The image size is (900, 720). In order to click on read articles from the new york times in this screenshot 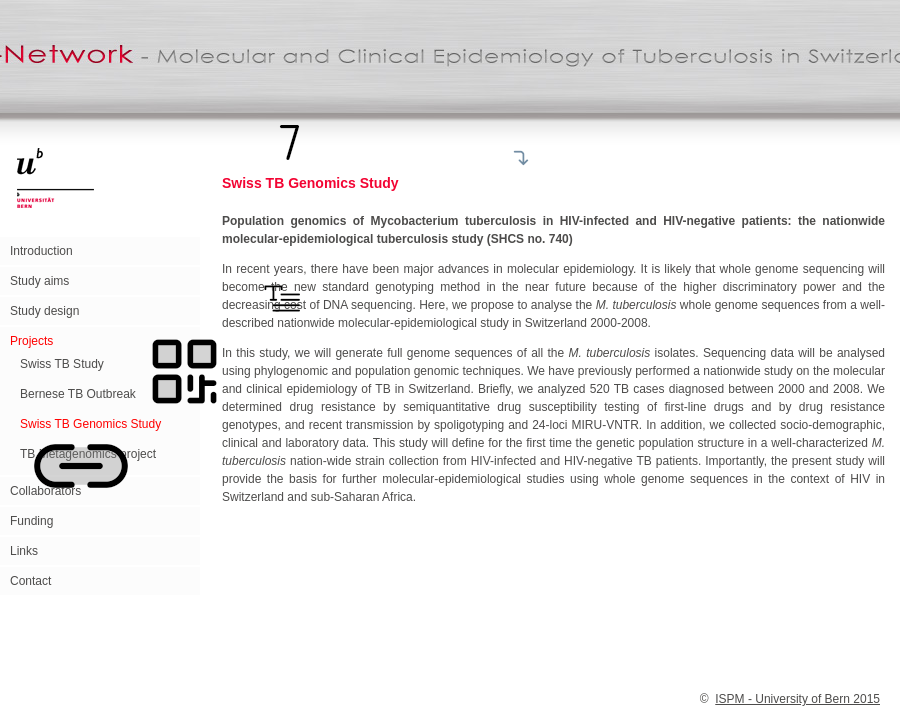, I will do `click(281, 298)`.